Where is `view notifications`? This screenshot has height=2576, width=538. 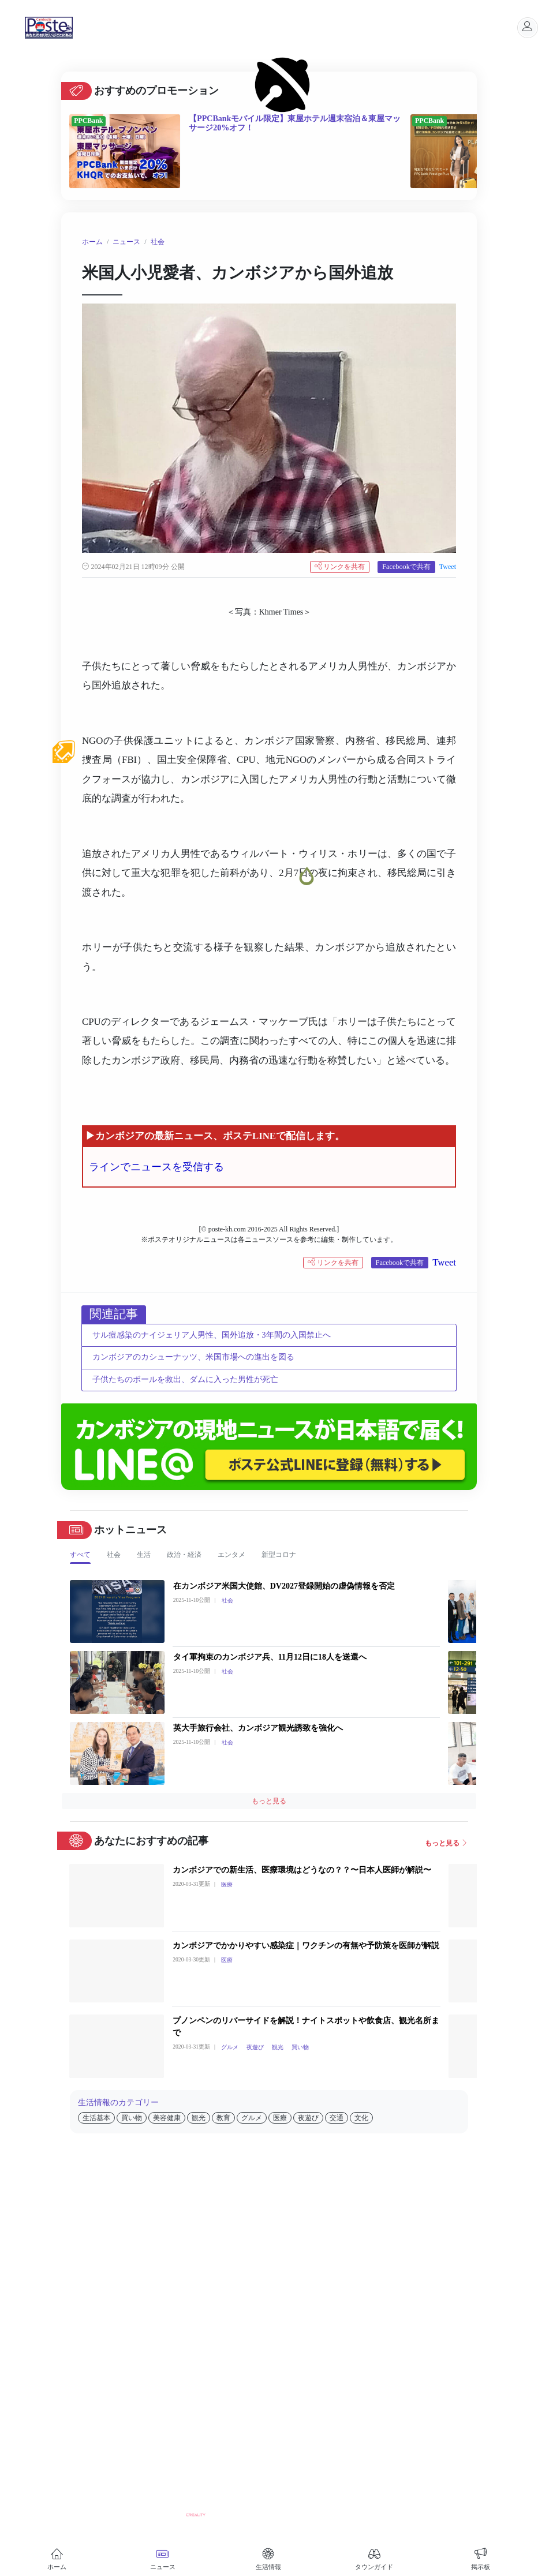 view notifications is located at coordinates (282, 85).